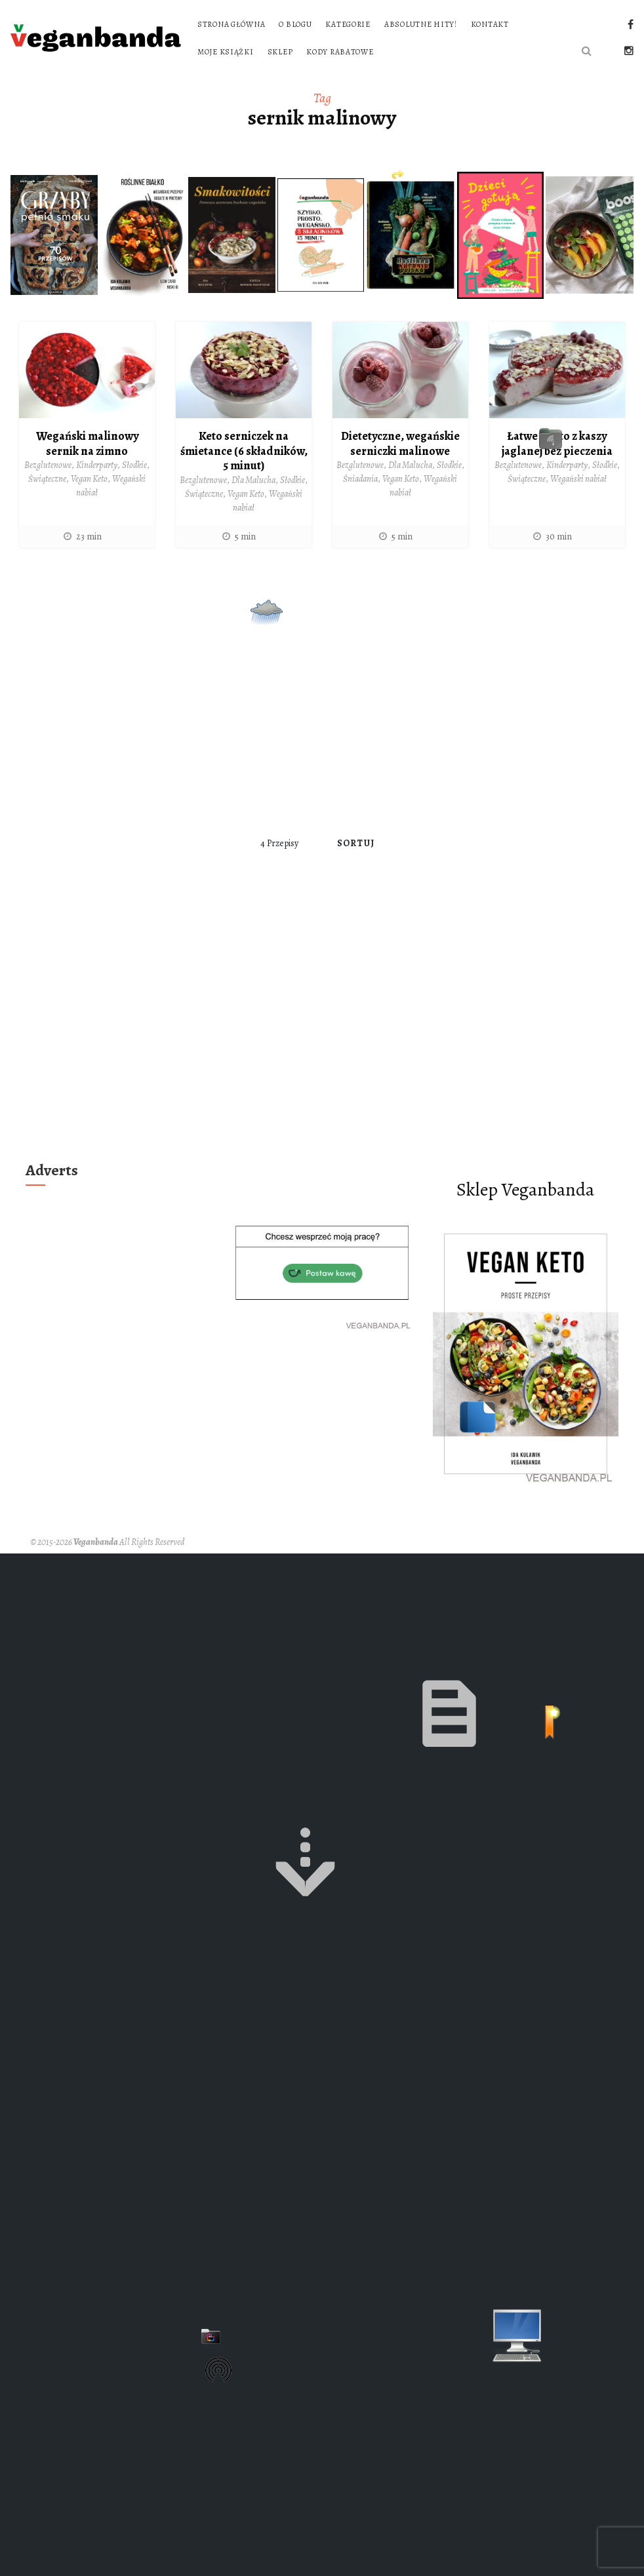 The height and width of the screenshot is (2576, 644). What do you see at coordinates (266, 610) in the screenshot?
I see `indicates rainy weather conditions` at bounding box center [266, 610].